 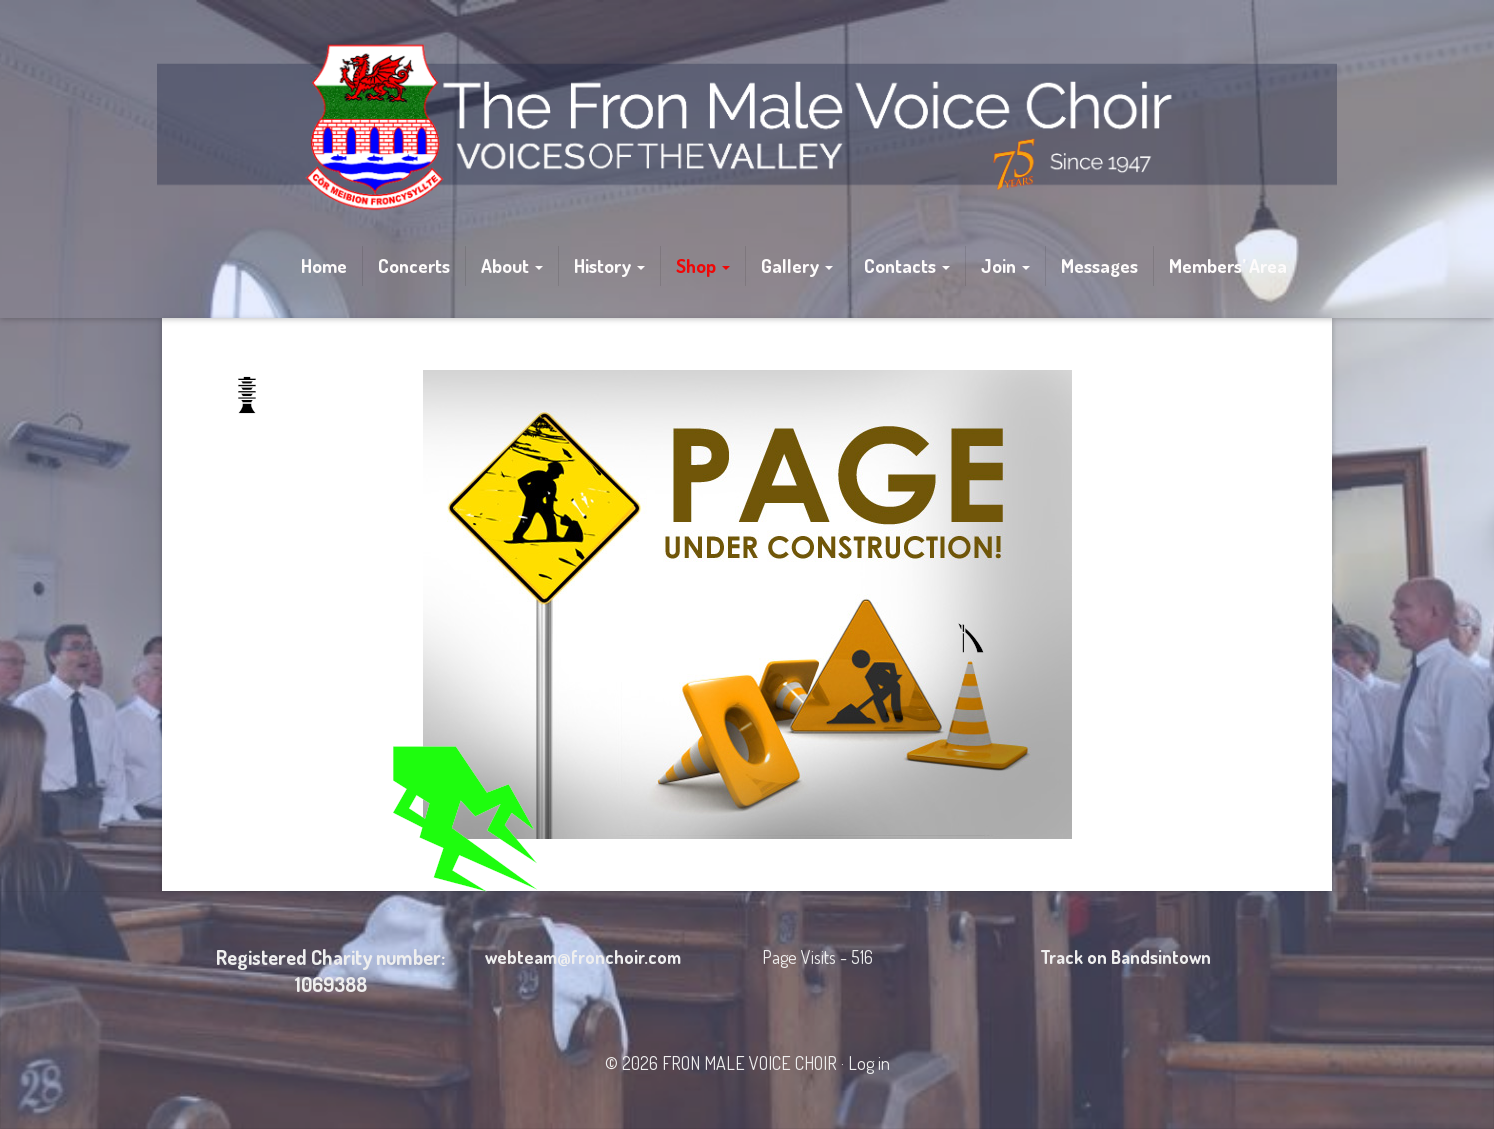 I want to click on equip or select bow weapon, so click(x=967, y=637).